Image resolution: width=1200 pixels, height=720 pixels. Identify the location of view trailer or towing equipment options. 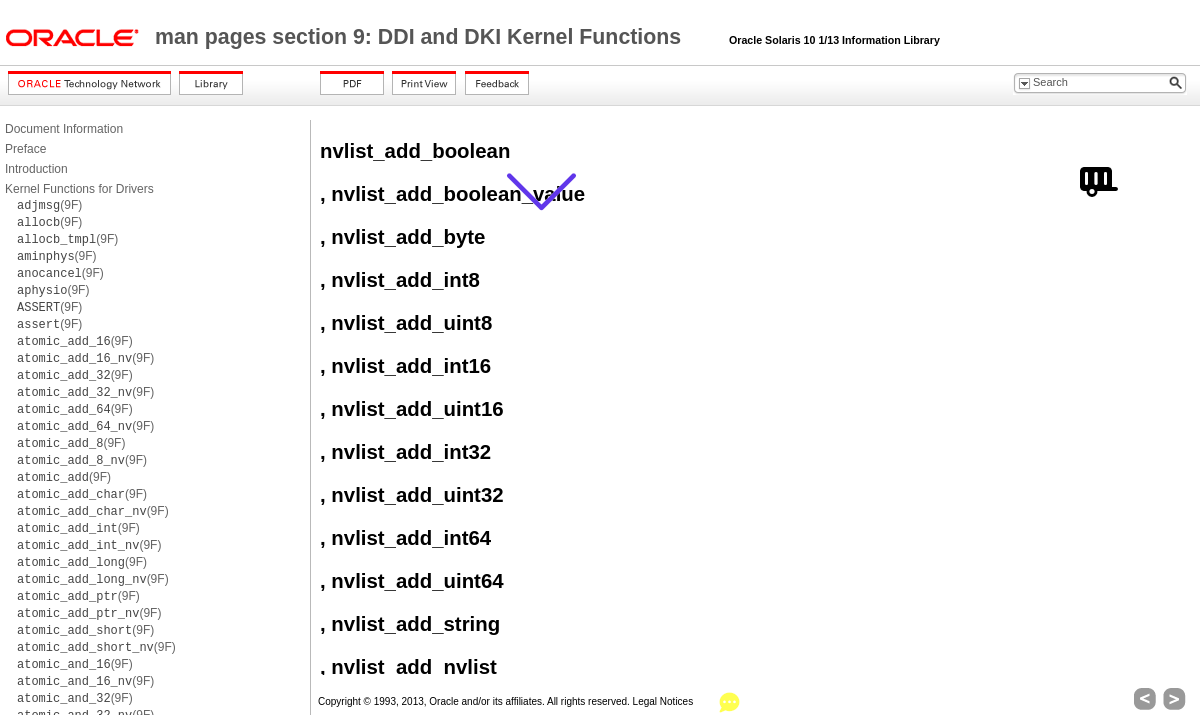
(1098, 181).